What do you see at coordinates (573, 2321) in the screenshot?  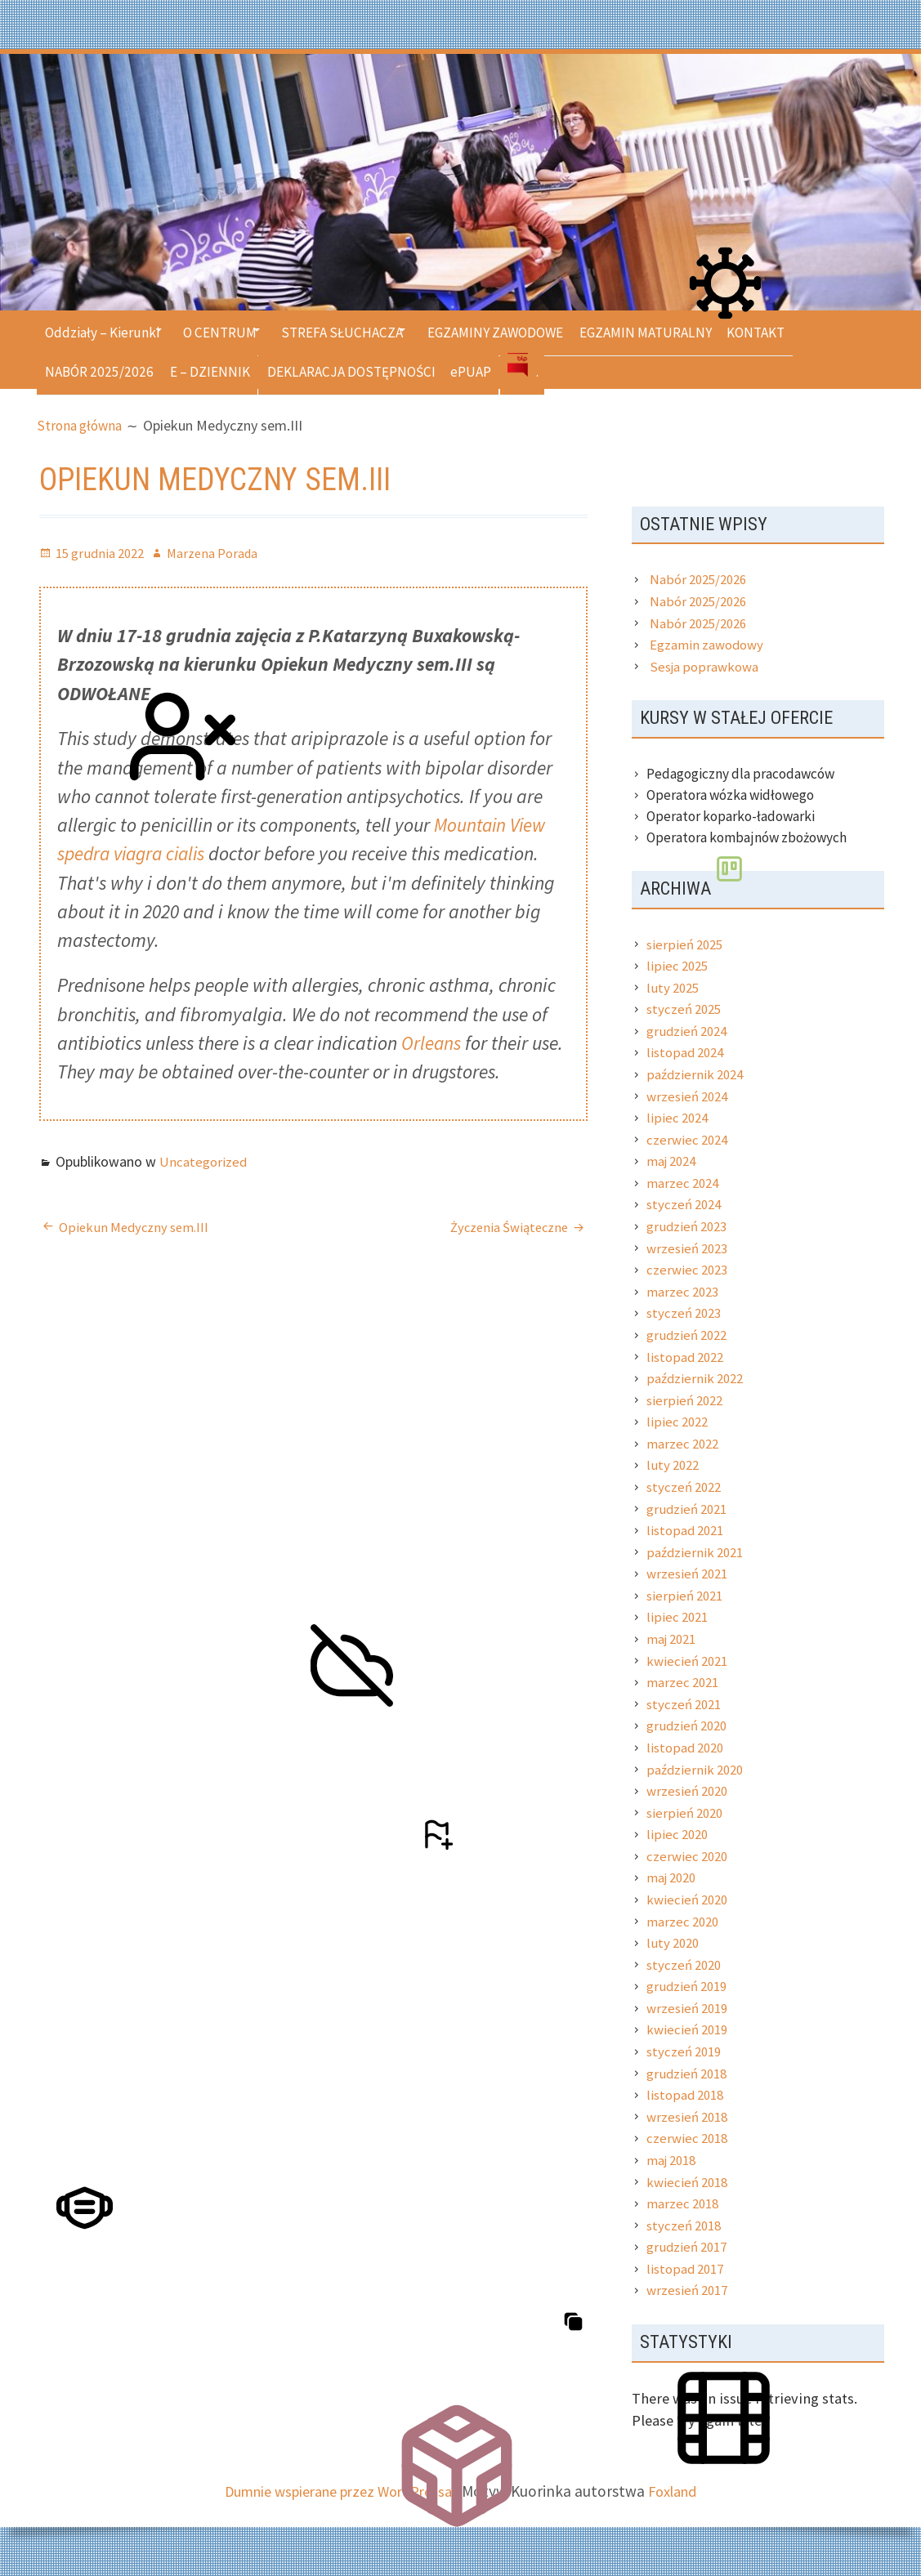 I see `copy to clipboard` at bounding box center [573, 2321].